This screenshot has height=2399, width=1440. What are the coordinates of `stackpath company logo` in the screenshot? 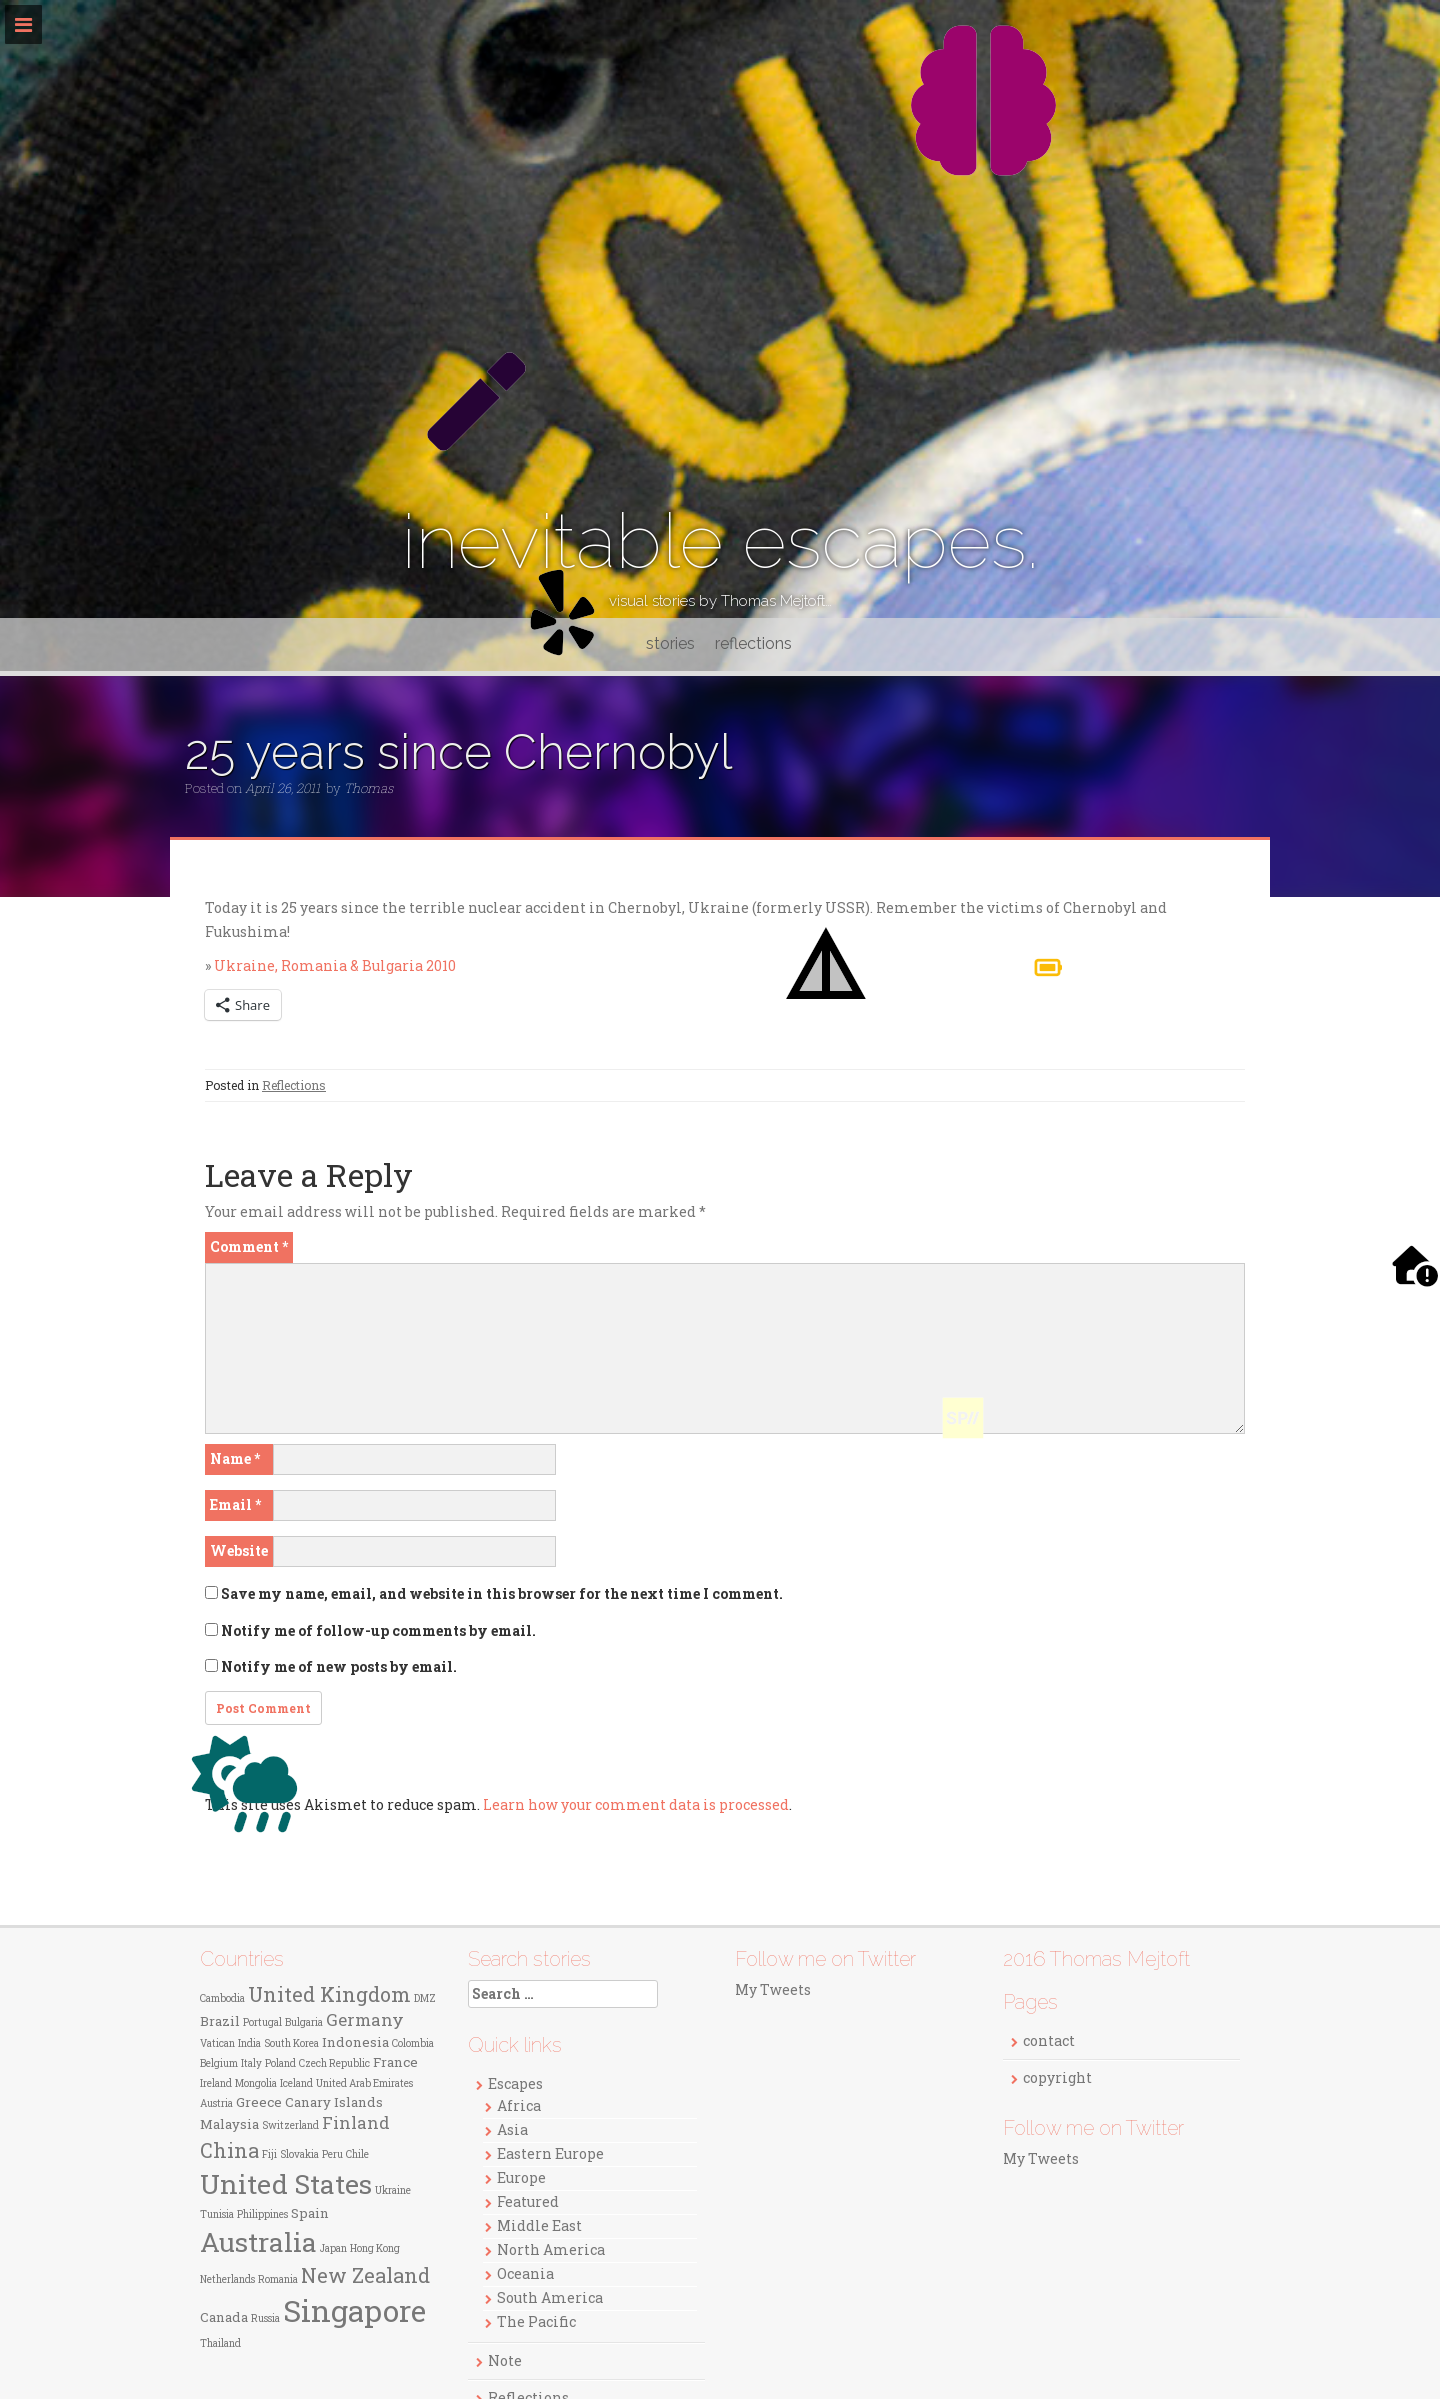 It's located at (963, 1418).